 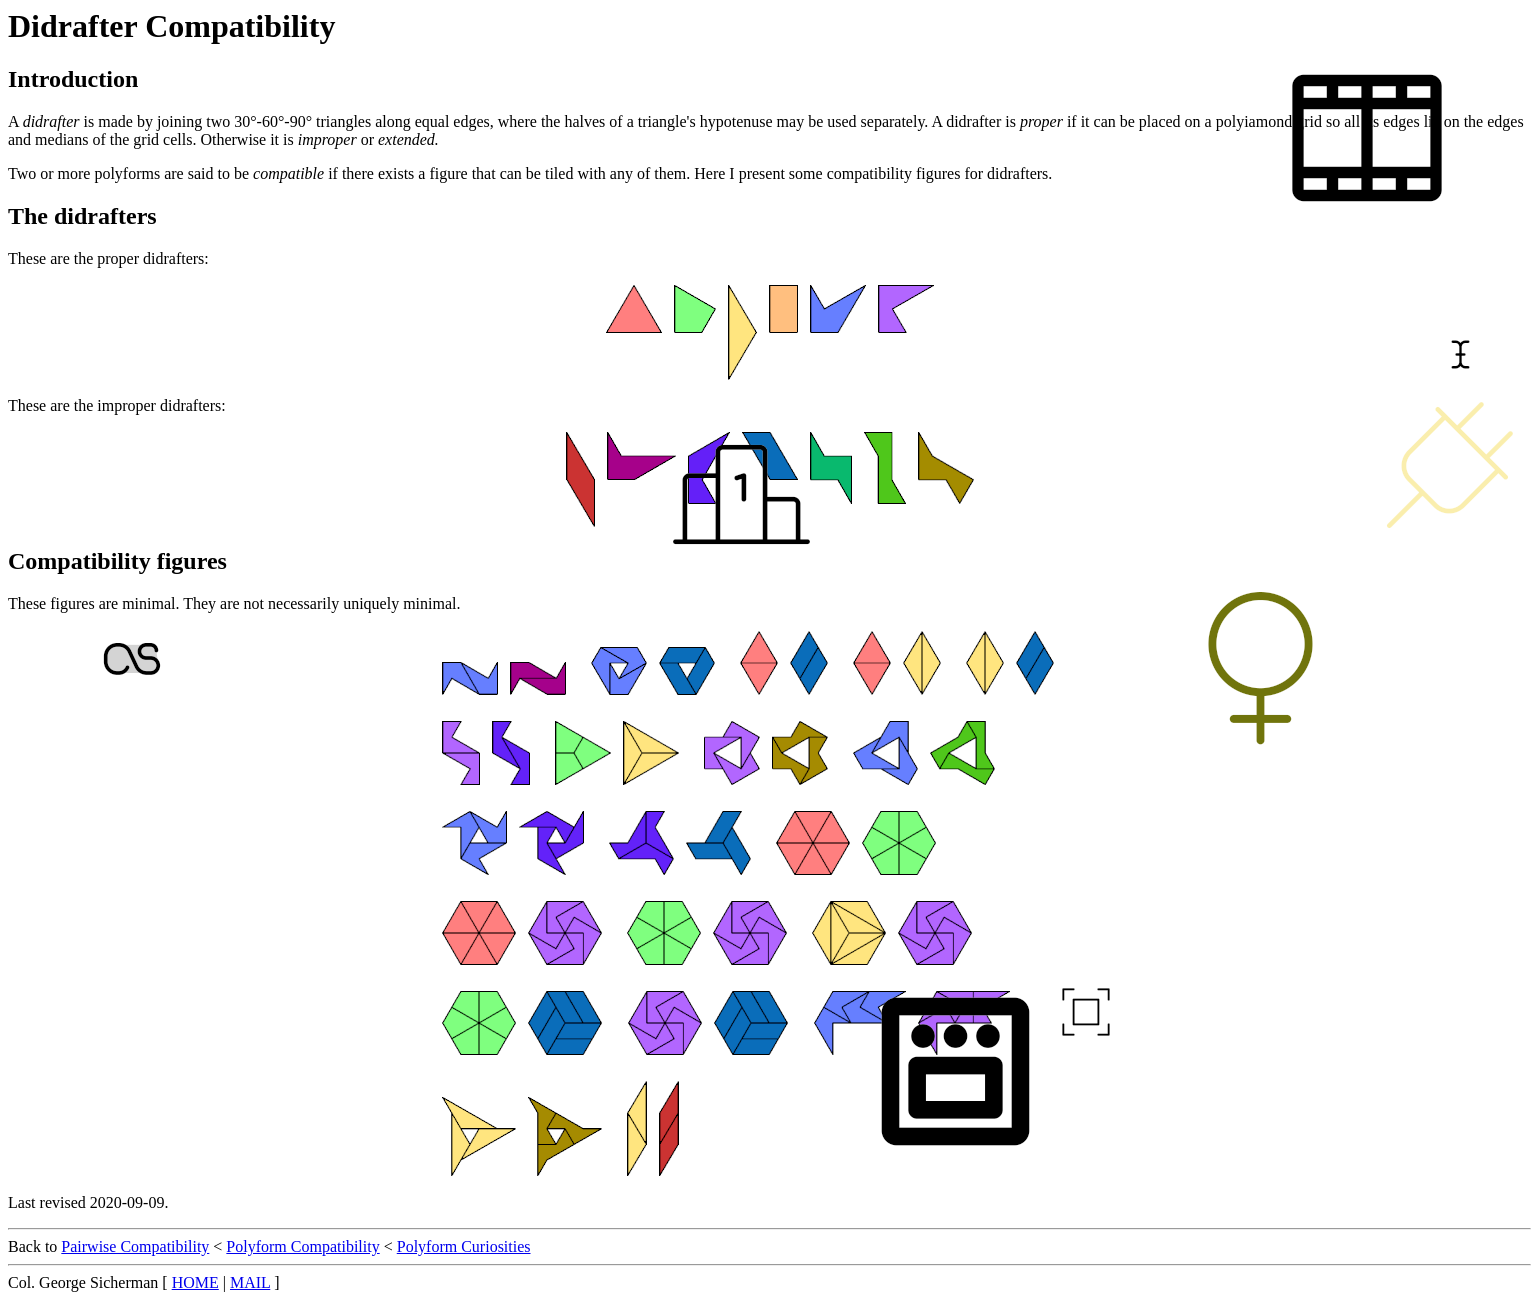 What do you see at coordinates (1447, 467) in the screenshot?
I see `connect to a power source` at bounding box center [1447, 467].